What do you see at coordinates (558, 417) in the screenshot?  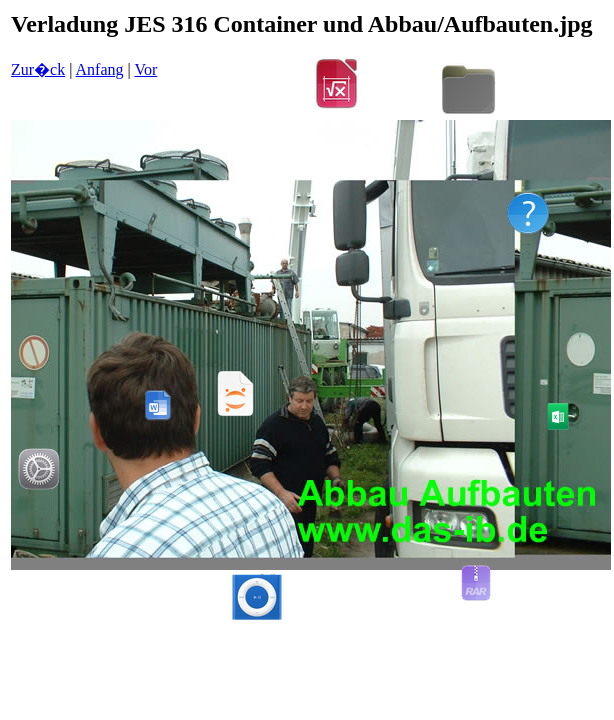 I see `spreadsheet template file` at bounding box center [558, 417].